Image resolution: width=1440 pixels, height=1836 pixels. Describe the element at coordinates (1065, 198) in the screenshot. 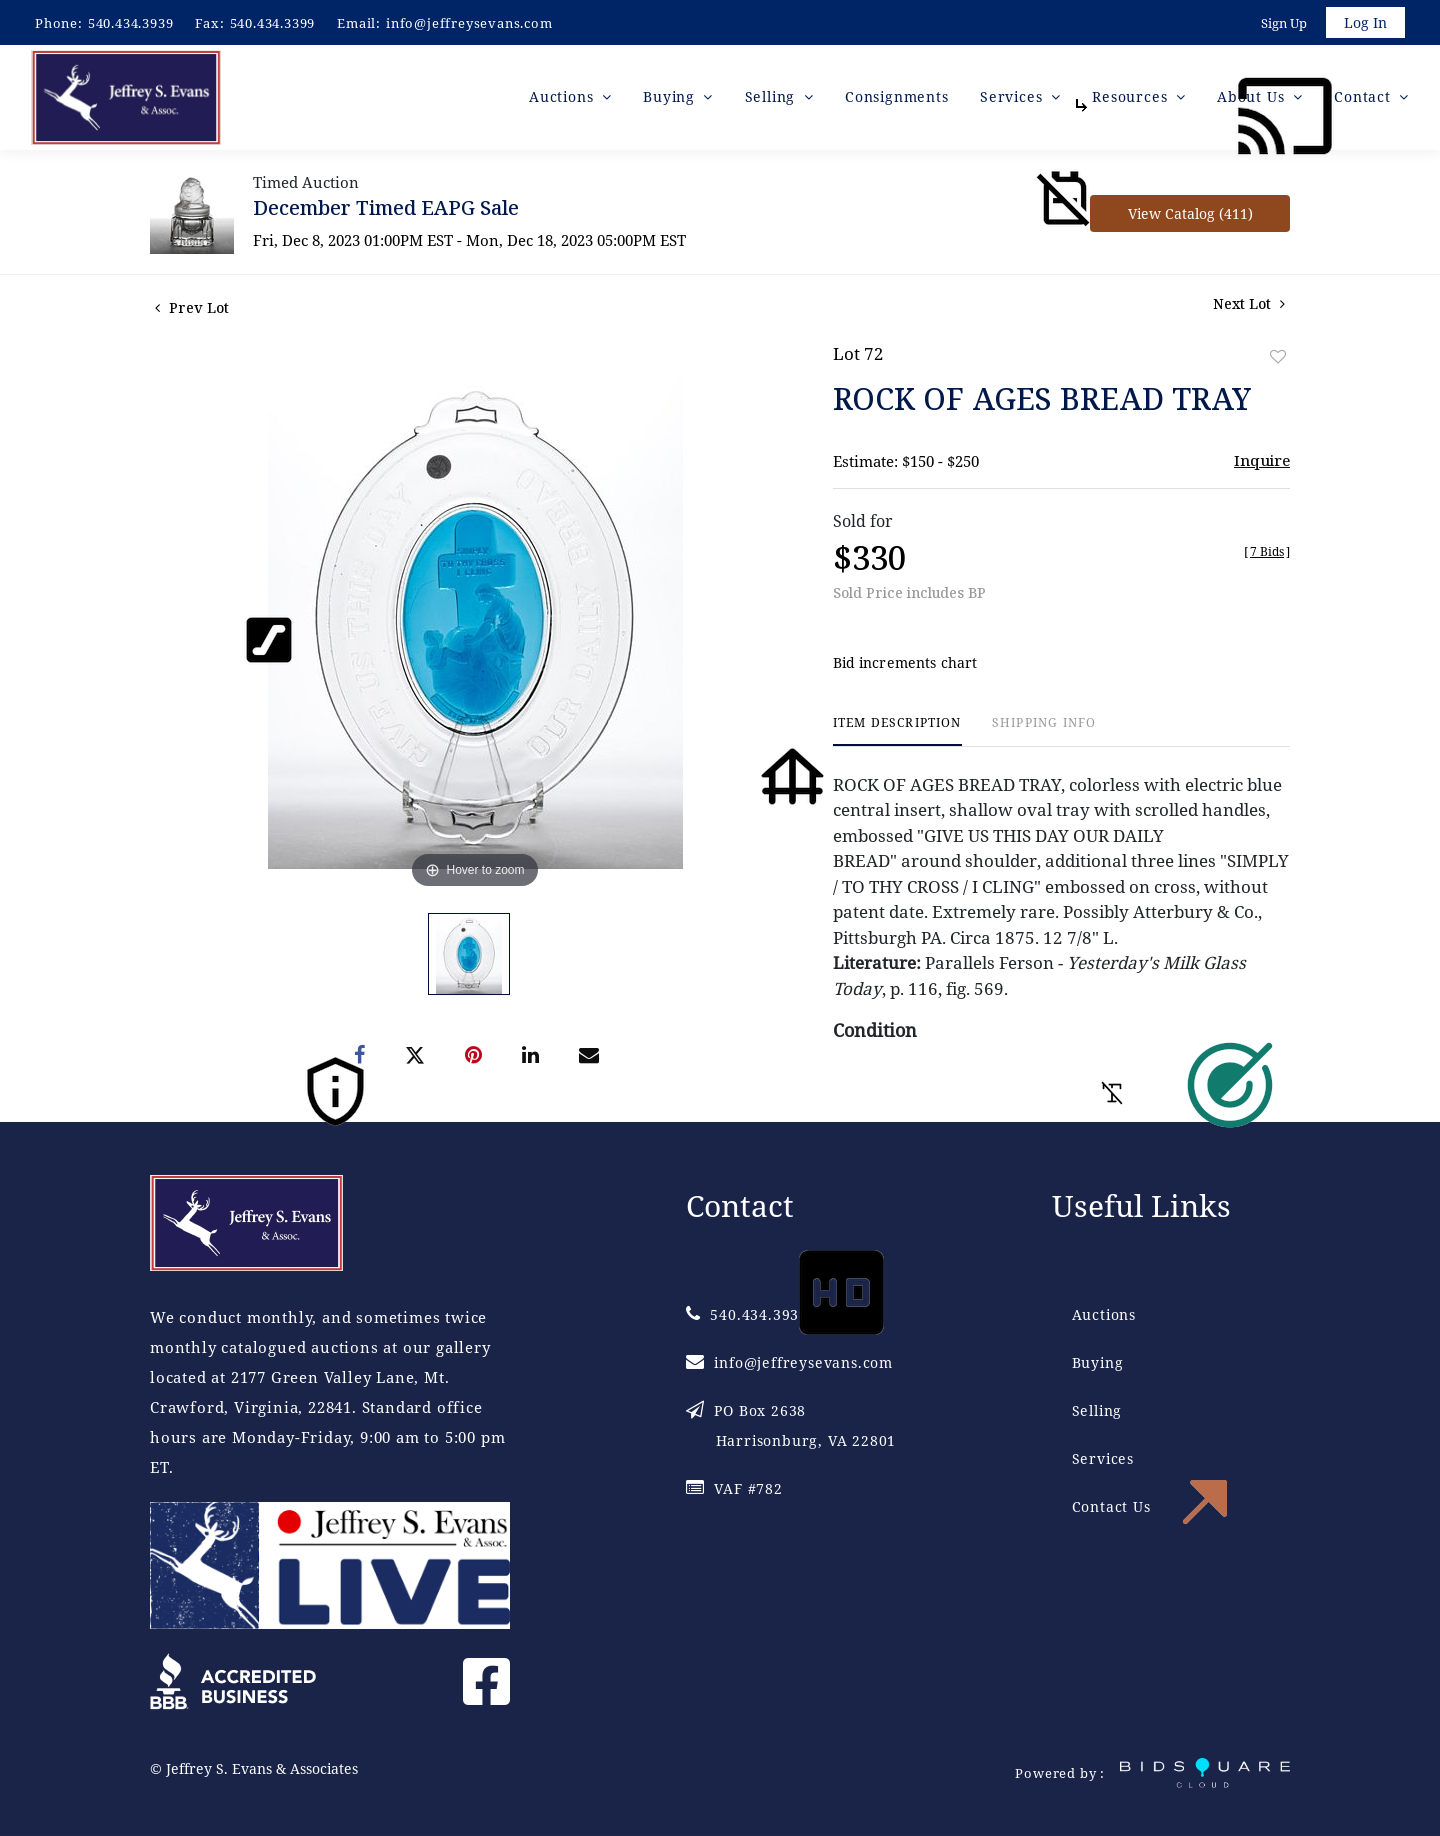

I see `backpacks not allowed in this area` at that location.